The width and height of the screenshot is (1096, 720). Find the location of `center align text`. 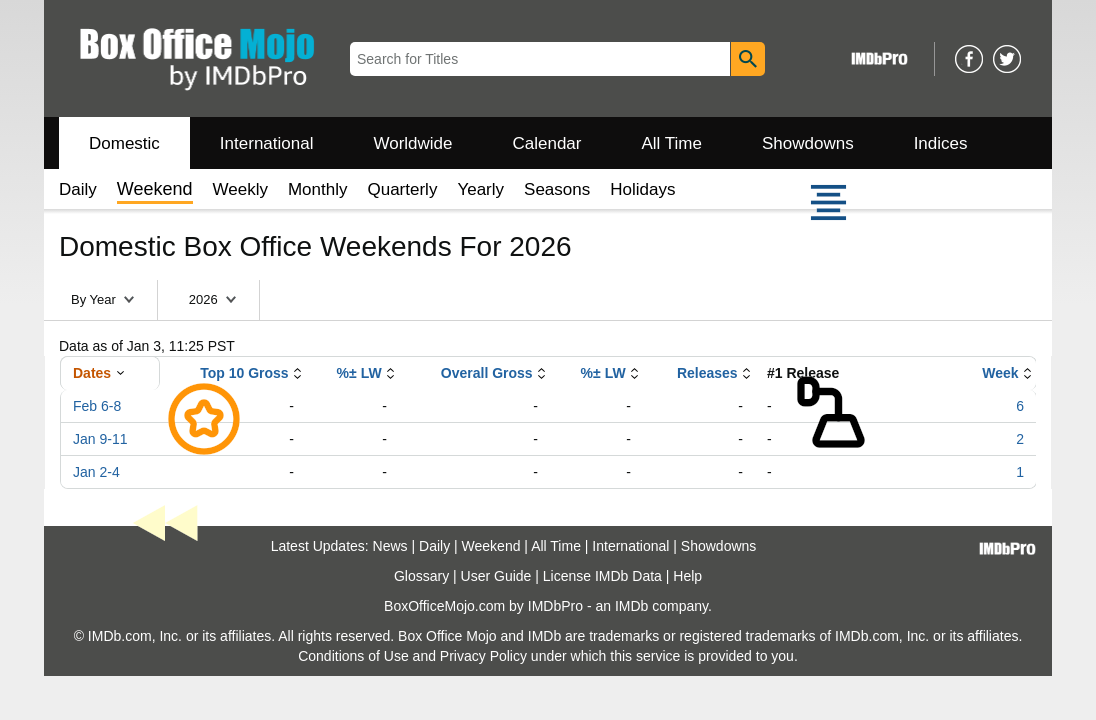

center align text is located at coordinates (828, 202).